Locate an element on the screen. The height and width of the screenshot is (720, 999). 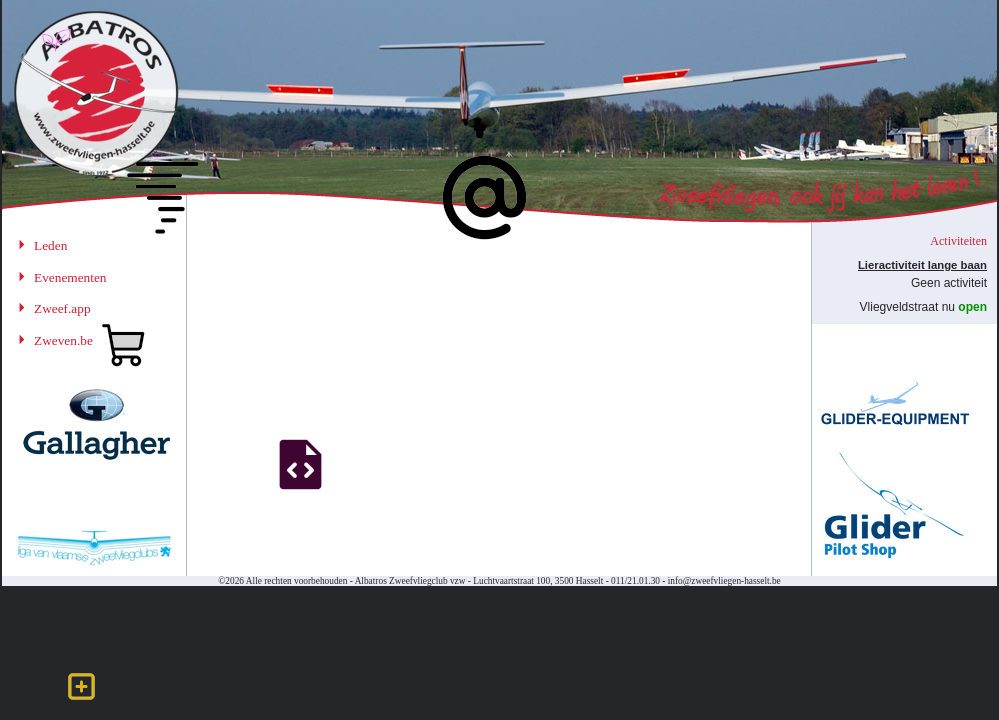
access plant care or gardening features is located at coordinates (56, 39).